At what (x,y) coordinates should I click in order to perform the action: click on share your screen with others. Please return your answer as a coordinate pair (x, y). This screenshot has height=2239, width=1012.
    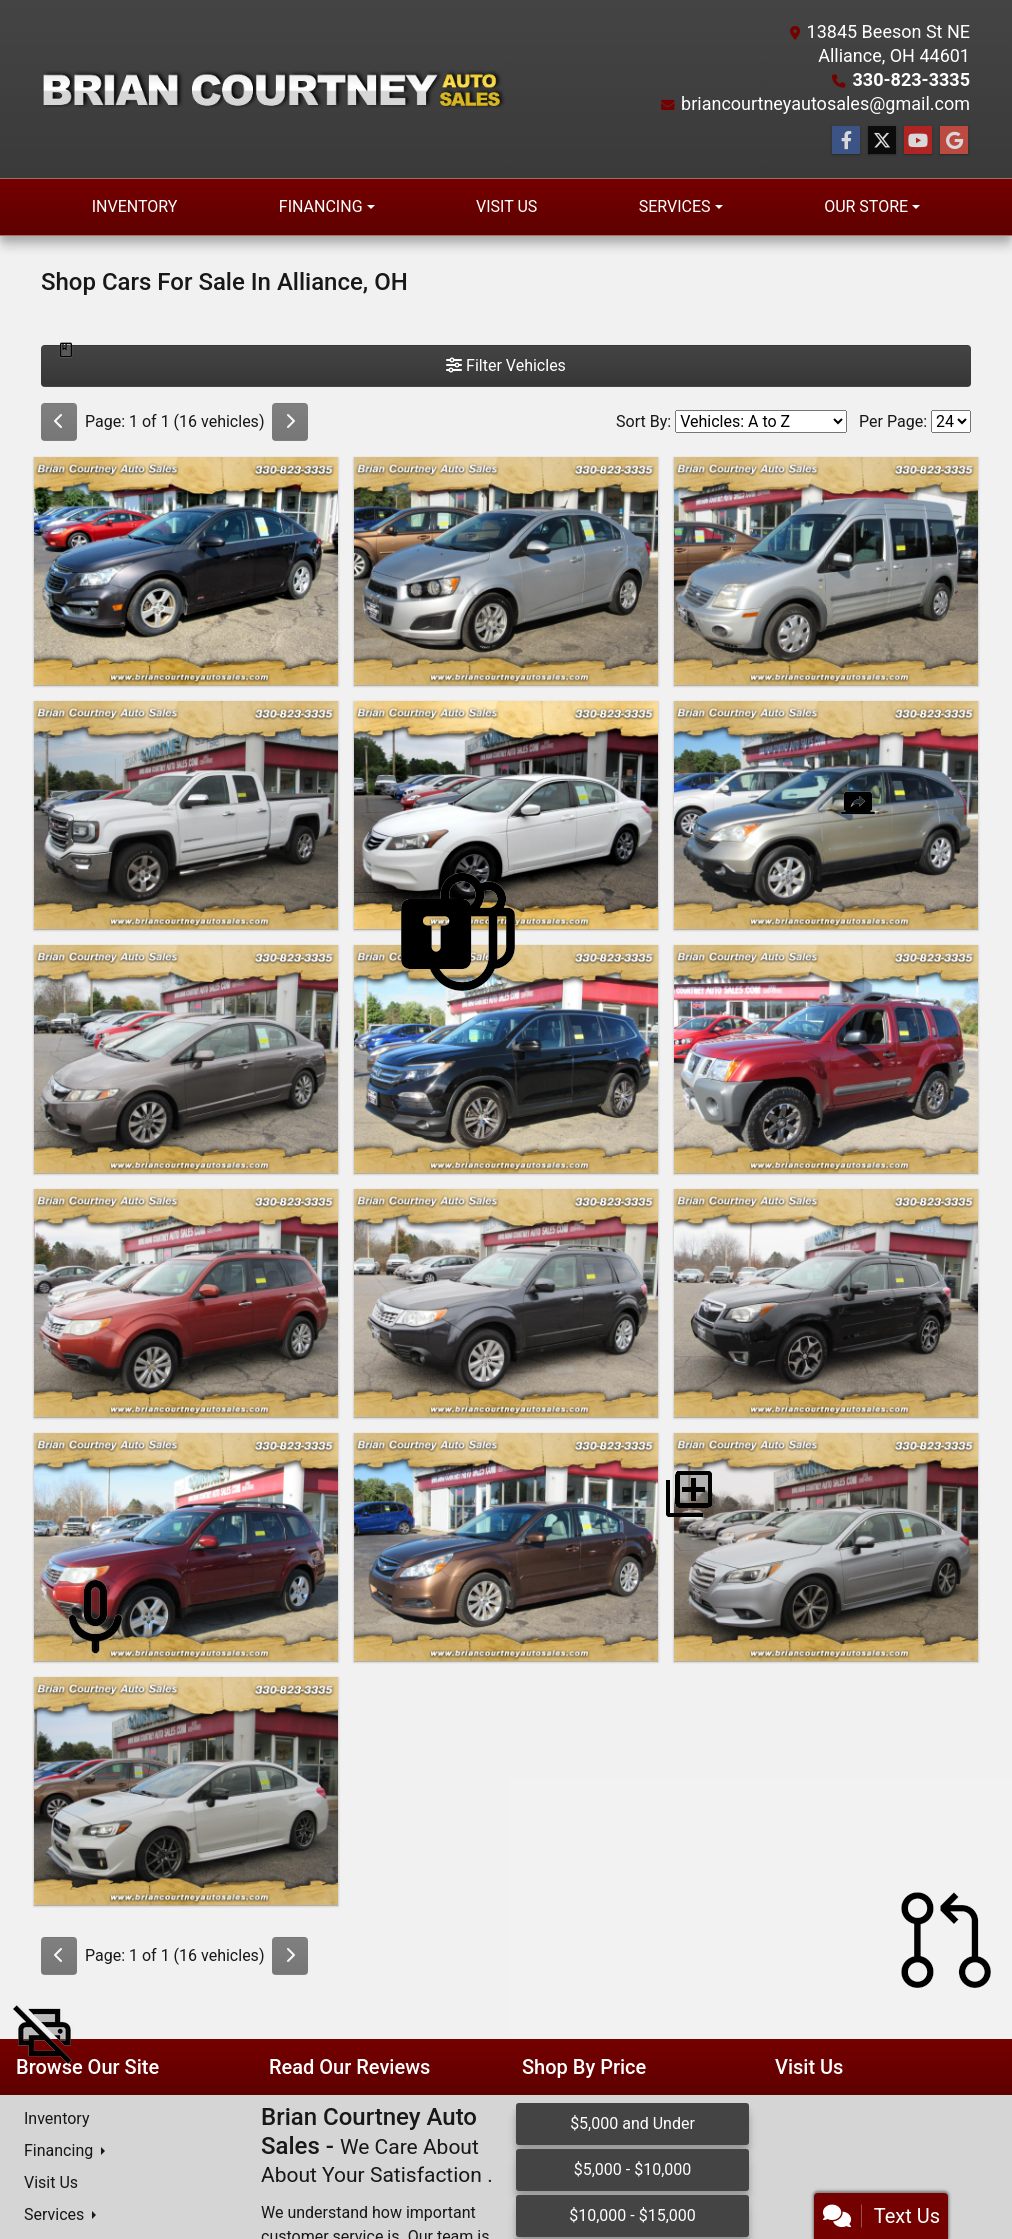
    Looking at the image, I should click on (858, 803).